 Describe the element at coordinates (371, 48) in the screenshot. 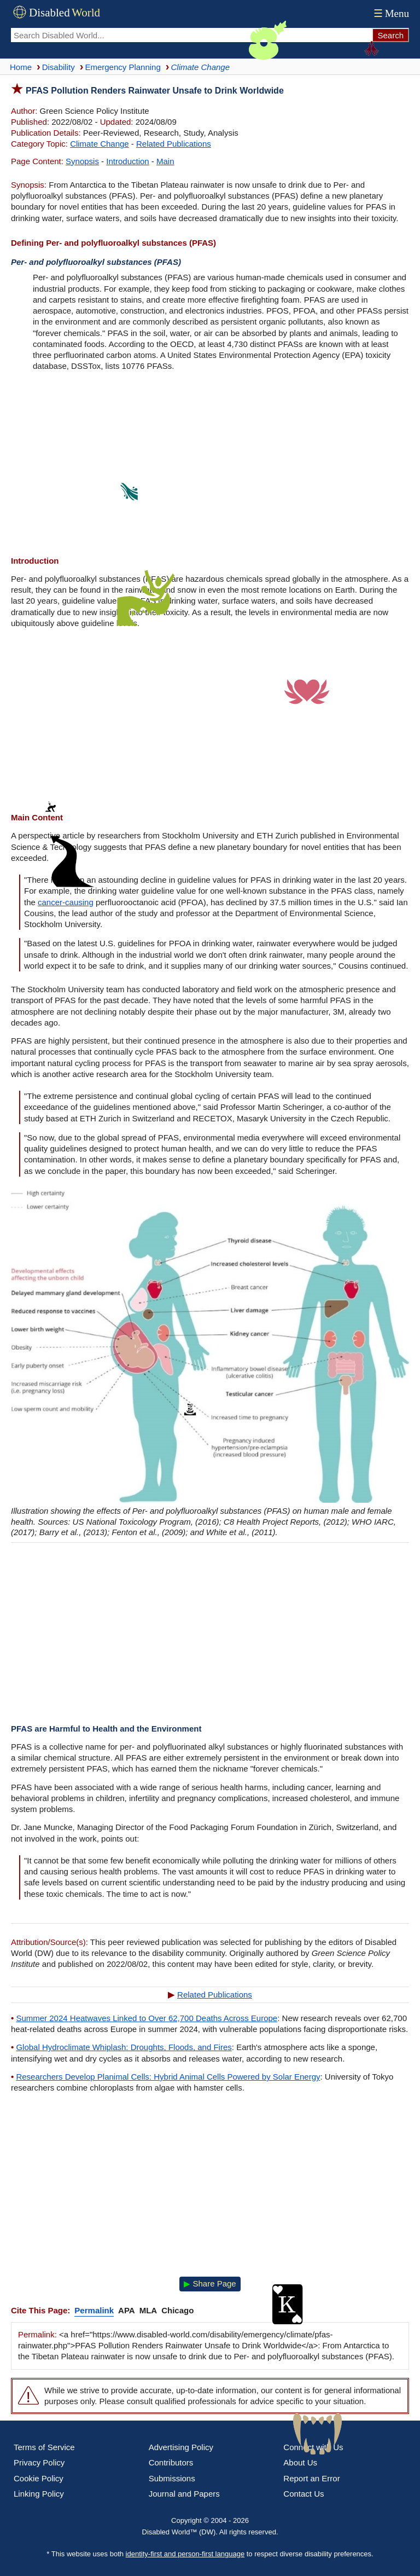

I see `equip a wing cloak or cape item` at that location.